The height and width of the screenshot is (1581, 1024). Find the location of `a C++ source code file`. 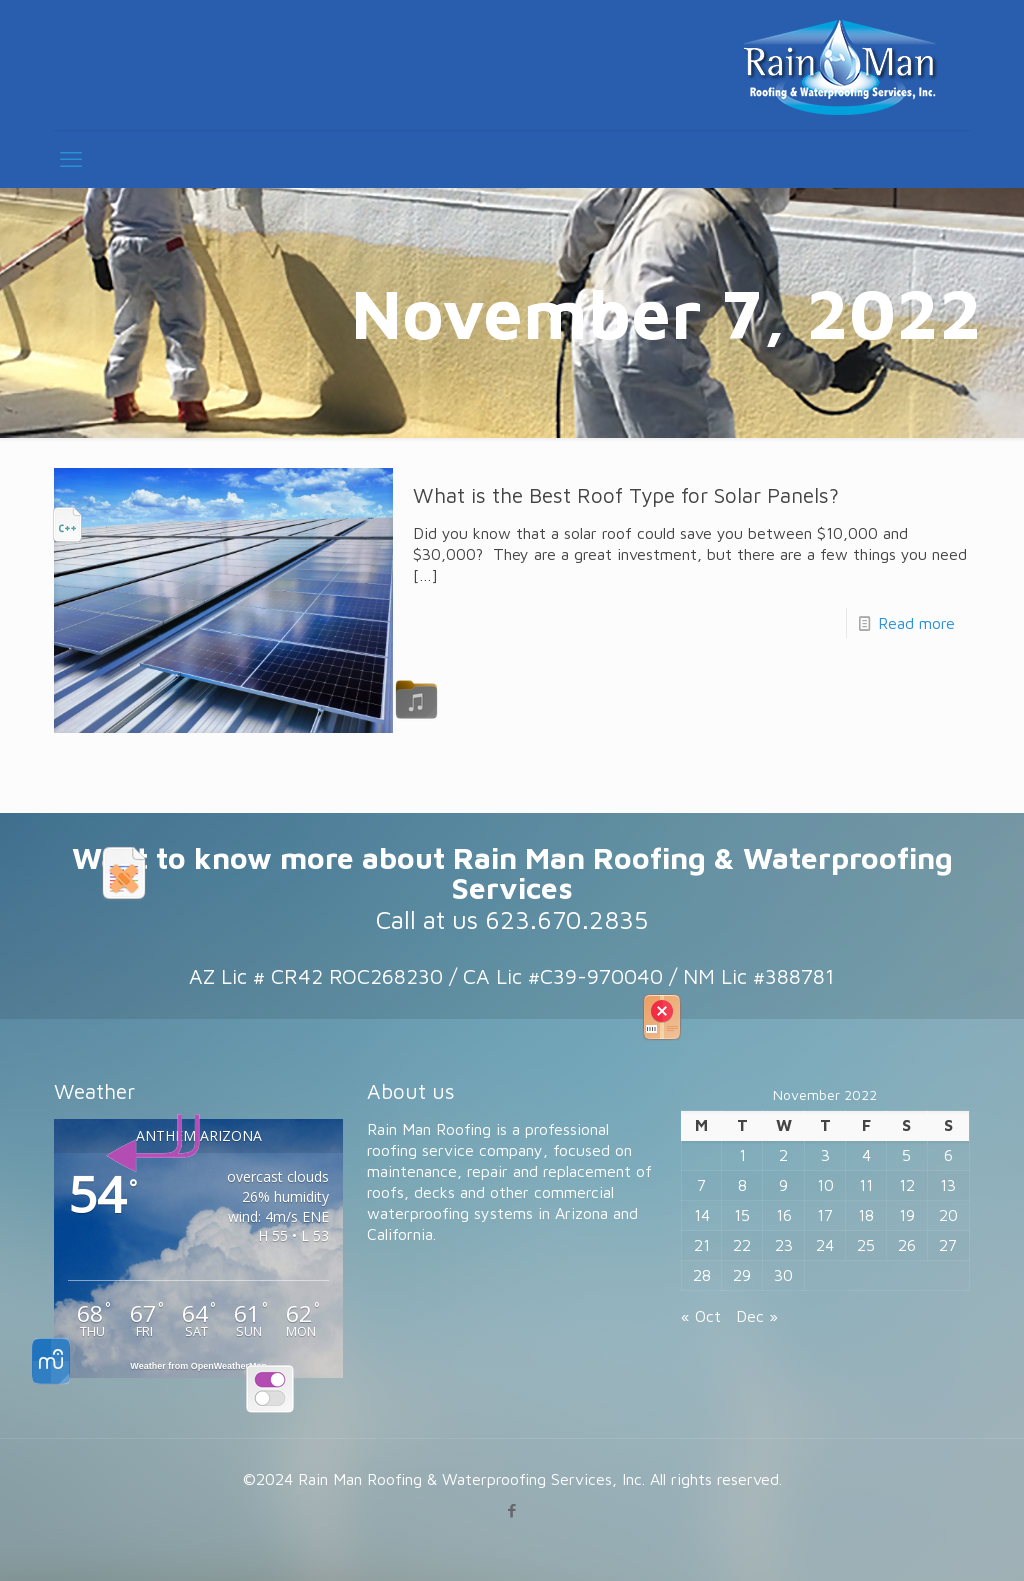

a C++ source code file is located at coordinates (67, 524).